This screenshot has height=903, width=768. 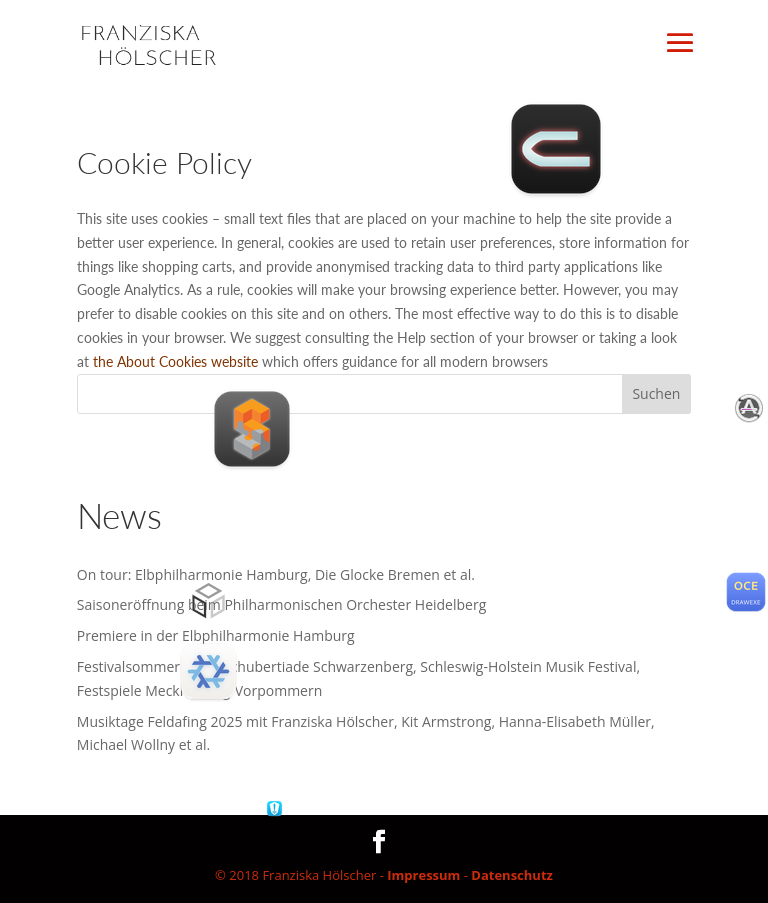 I want to click on open the nix package manager, so click(x=208, y=671).